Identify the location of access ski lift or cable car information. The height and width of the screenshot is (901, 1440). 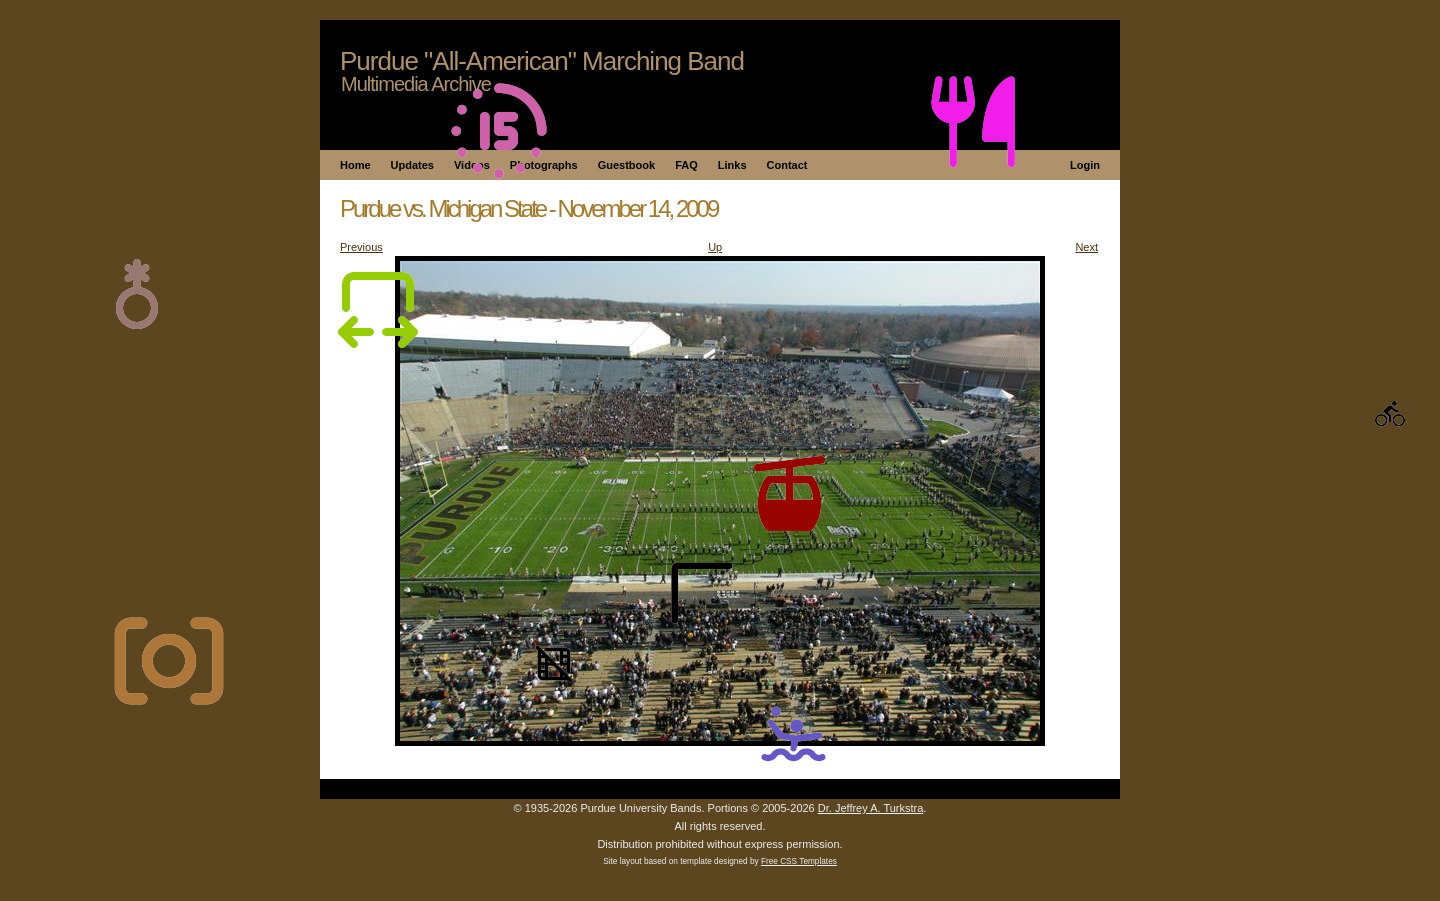
(789, 495).